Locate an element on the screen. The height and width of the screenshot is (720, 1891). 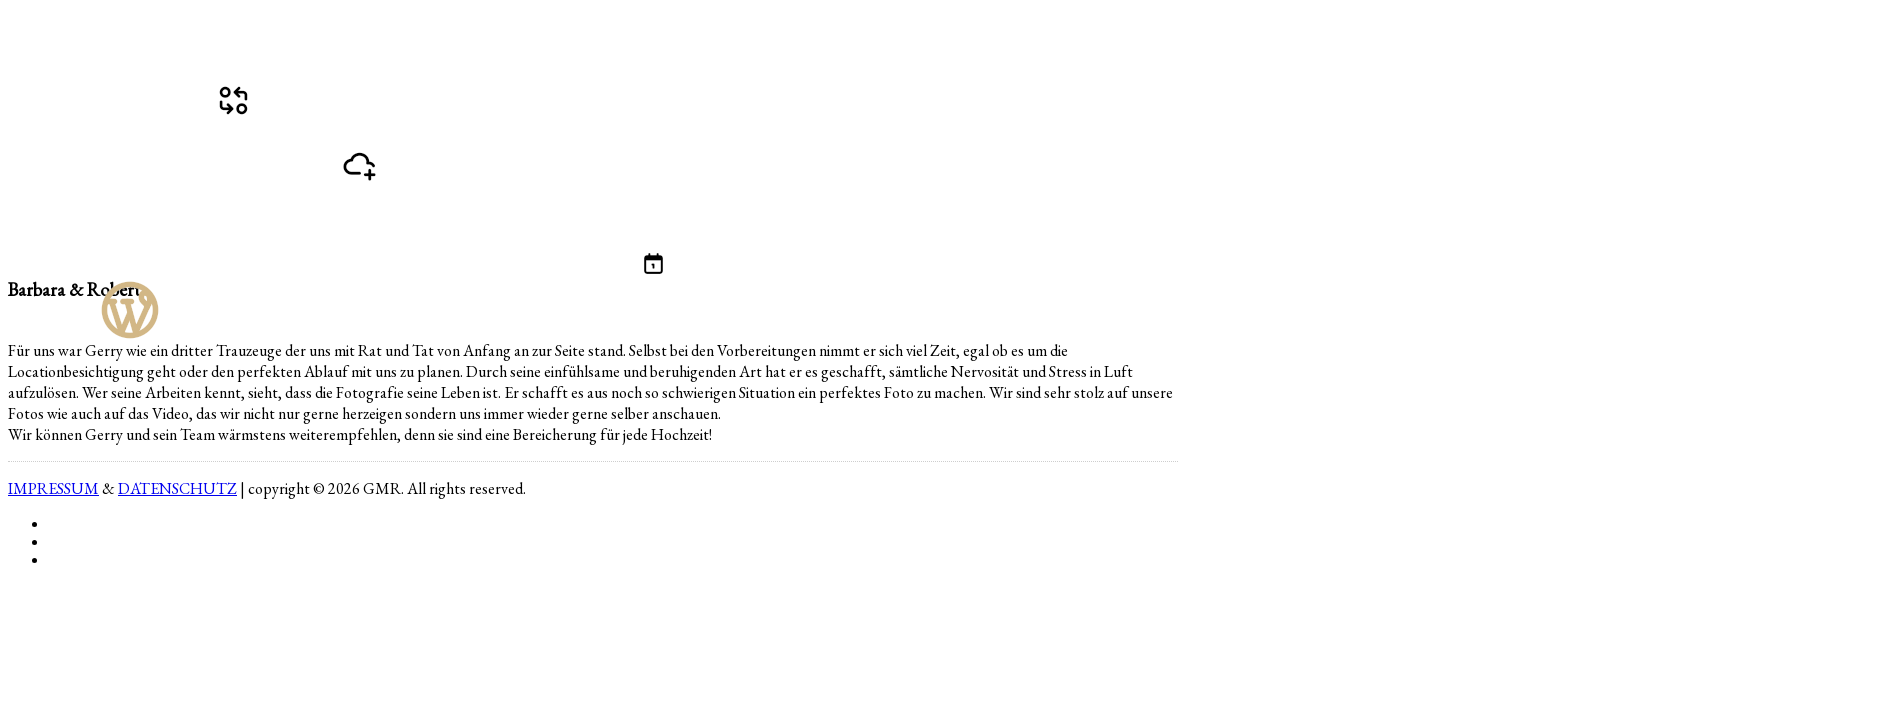
link to wordpress site or blog is located at coordinates (130, 310).